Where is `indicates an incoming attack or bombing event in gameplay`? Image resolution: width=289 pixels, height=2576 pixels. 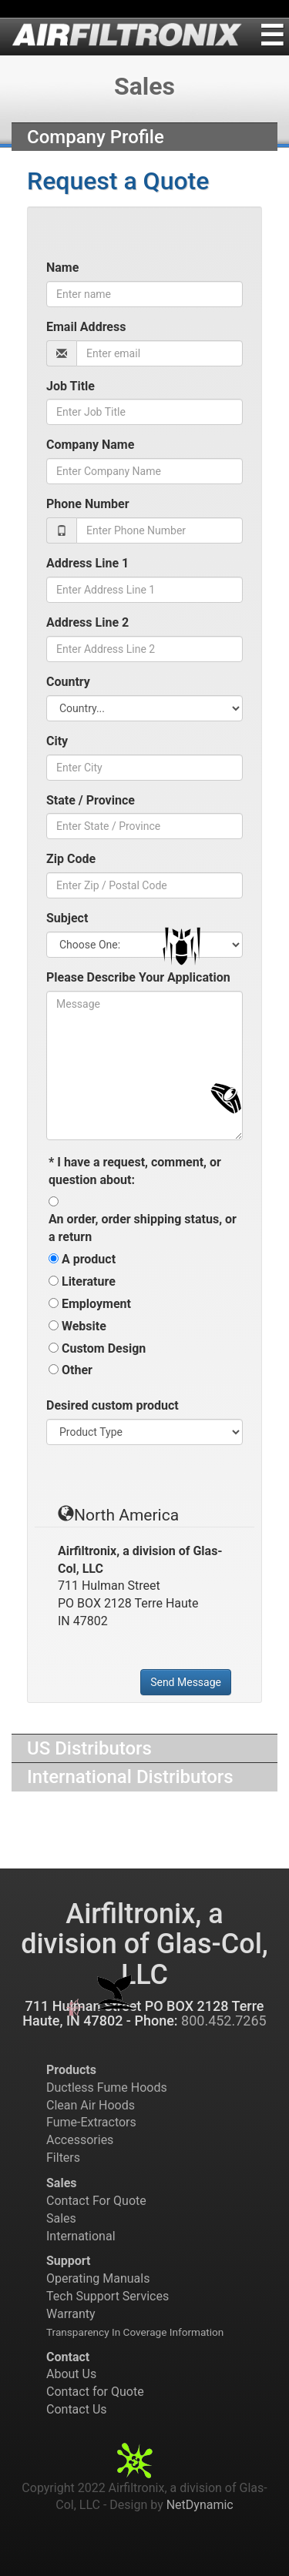 indicates an incoming attack or bombing event in gameplay is located at coordinates (181, 946).